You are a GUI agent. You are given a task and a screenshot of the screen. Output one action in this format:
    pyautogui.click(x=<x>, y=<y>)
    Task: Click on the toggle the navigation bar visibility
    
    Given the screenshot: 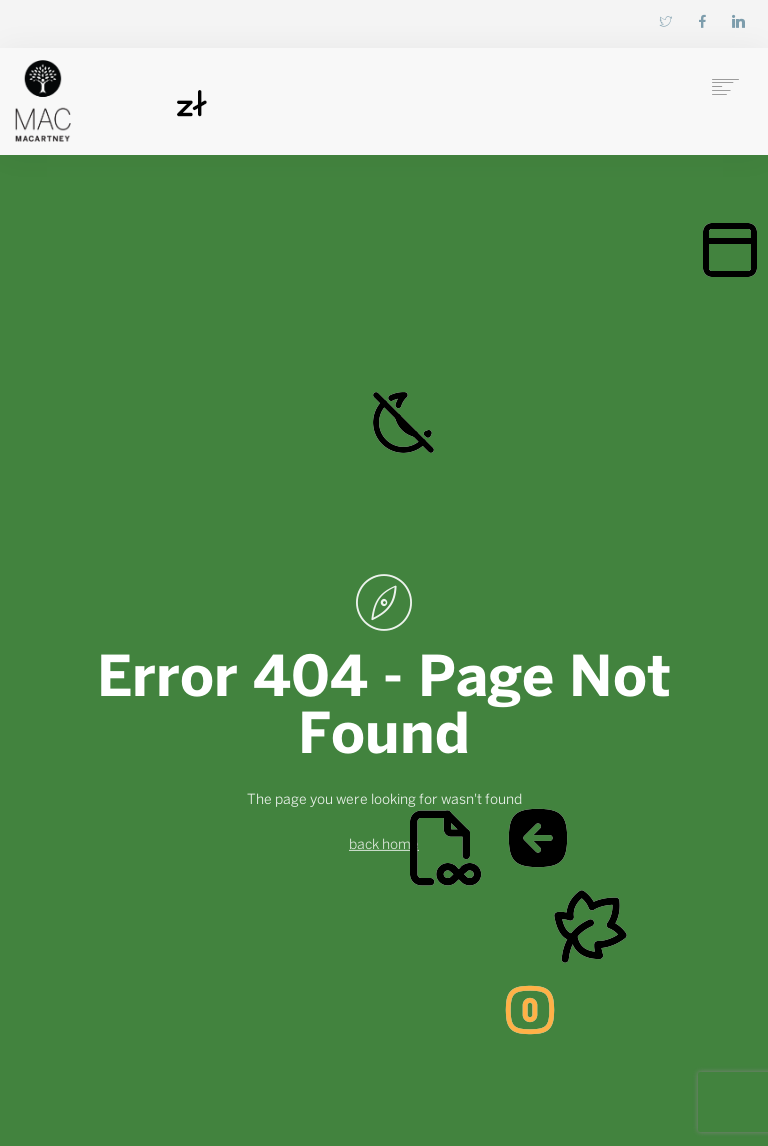 What is the action you would take?
    pyautogui.click(x=730, y=250)
    